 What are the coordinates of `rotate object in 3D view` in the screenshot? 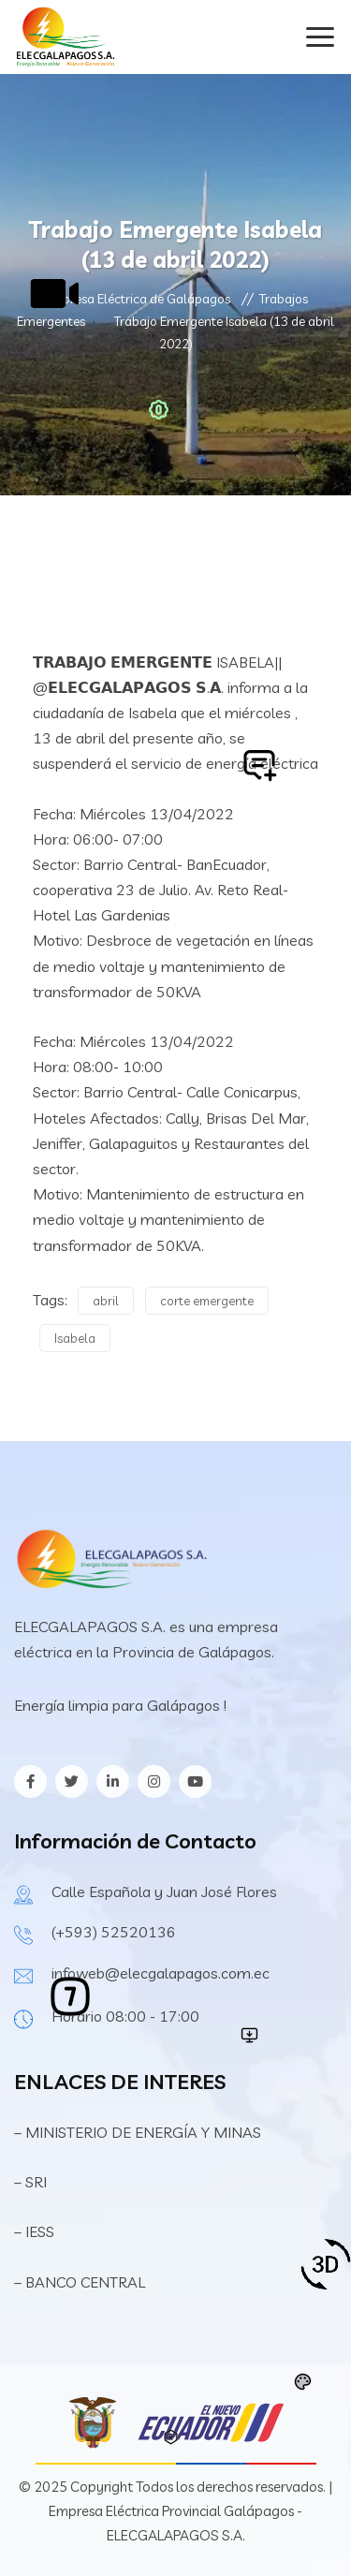 It's located at (326, 2264).